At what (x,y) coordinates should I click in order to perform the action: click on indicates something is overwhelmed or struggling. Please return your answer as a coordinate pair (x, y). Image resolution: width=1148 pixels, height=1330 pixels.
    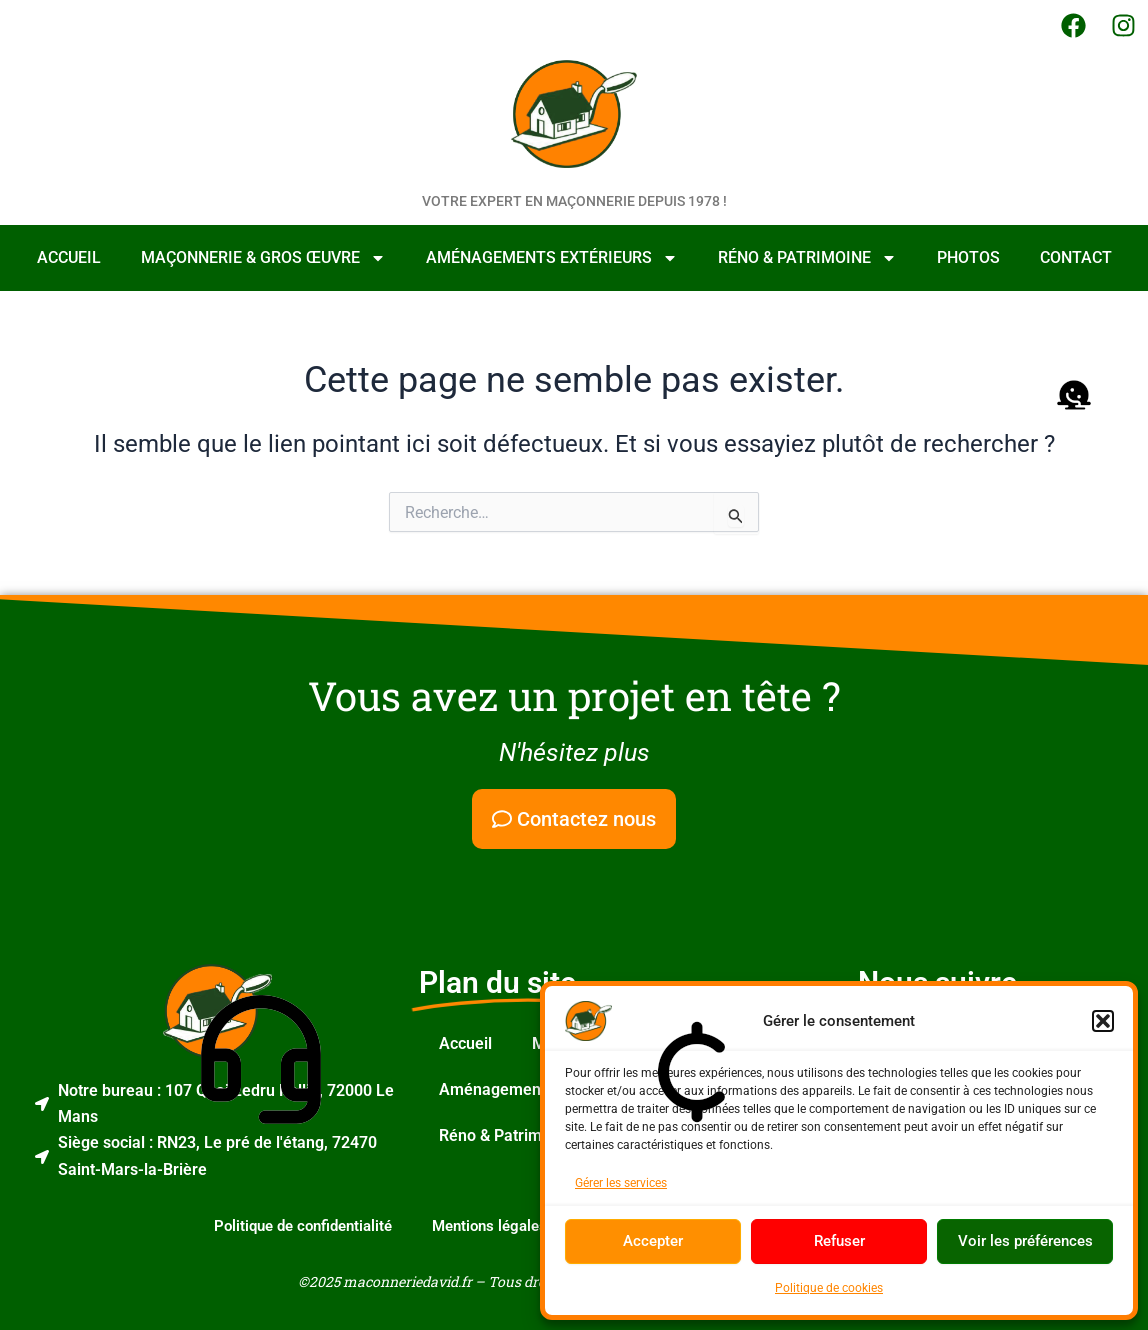
    Looking at the image, I should click on (1074, 395).